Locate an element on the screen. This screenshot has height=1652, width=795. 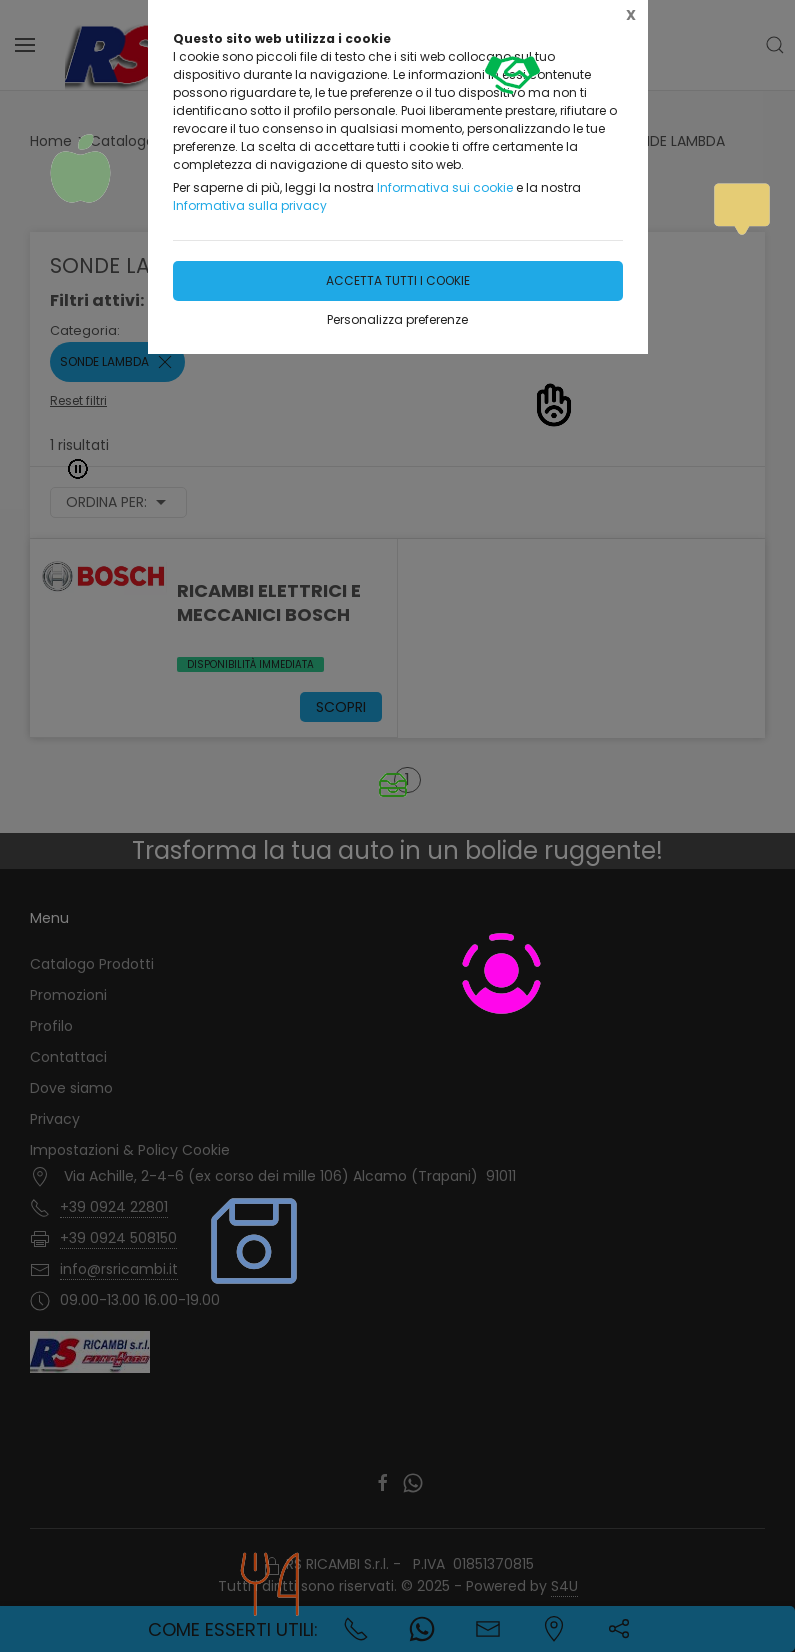
incomplete or pending user profile is located at coordinates (501, 973).